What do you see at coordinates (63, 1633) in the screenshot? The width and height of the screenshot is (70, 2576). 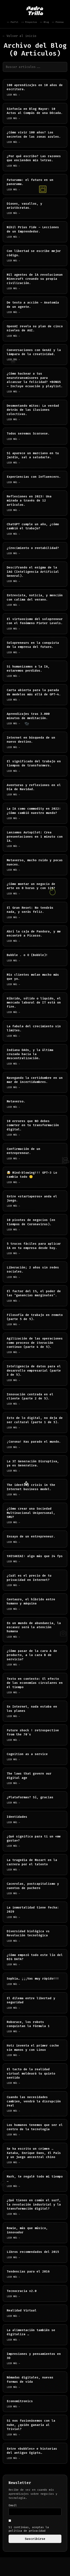 I see `take a photo` at bounding box center [63, 1633].